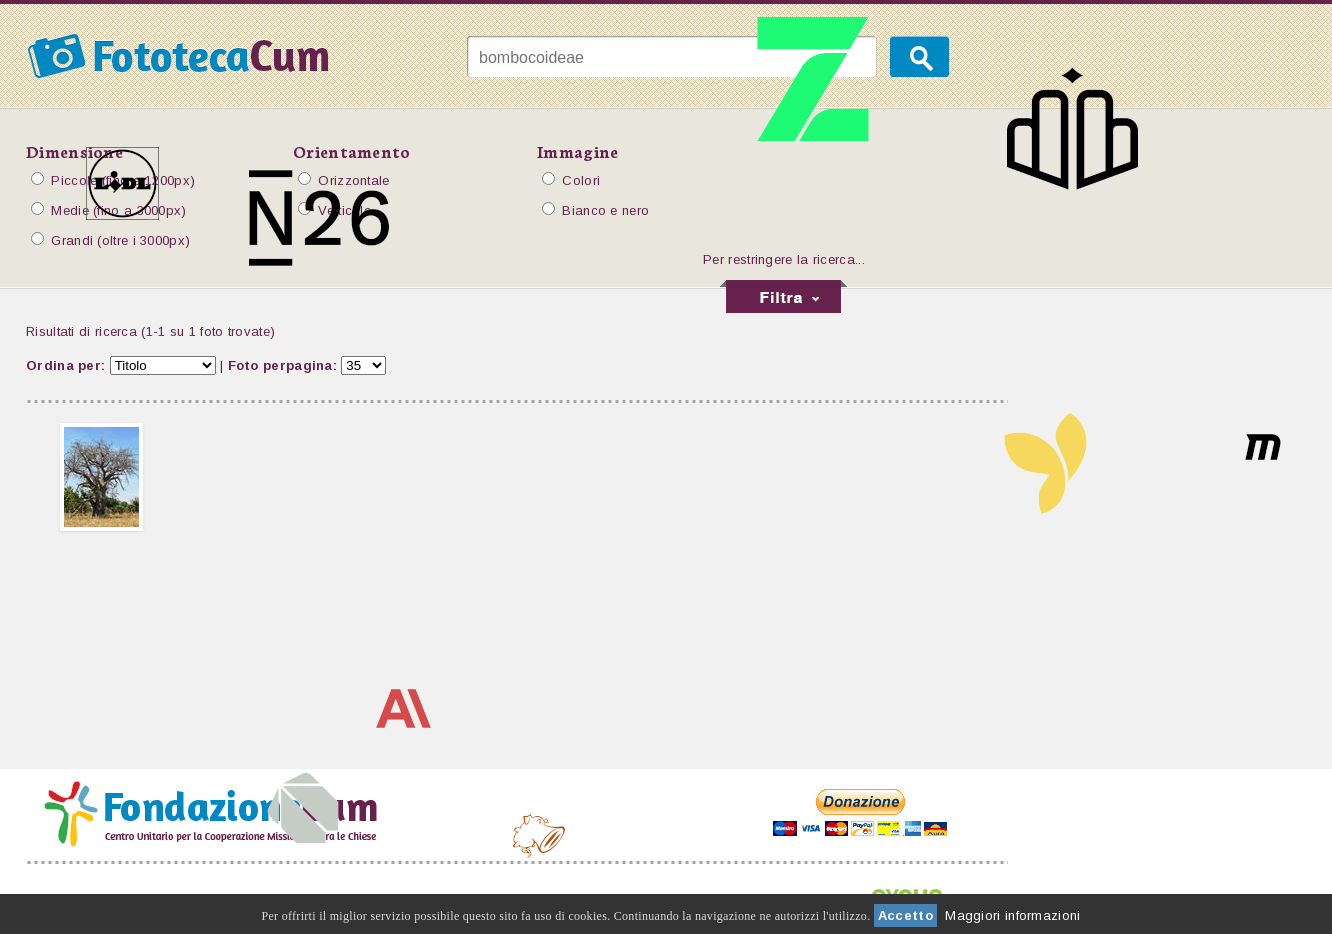 The height and width of the screenshot is (934, 1332). What do you see at coordinates (1045, 463) in the screenshot?
I see `yii php framework logo` at bounding box center [1045, 463].